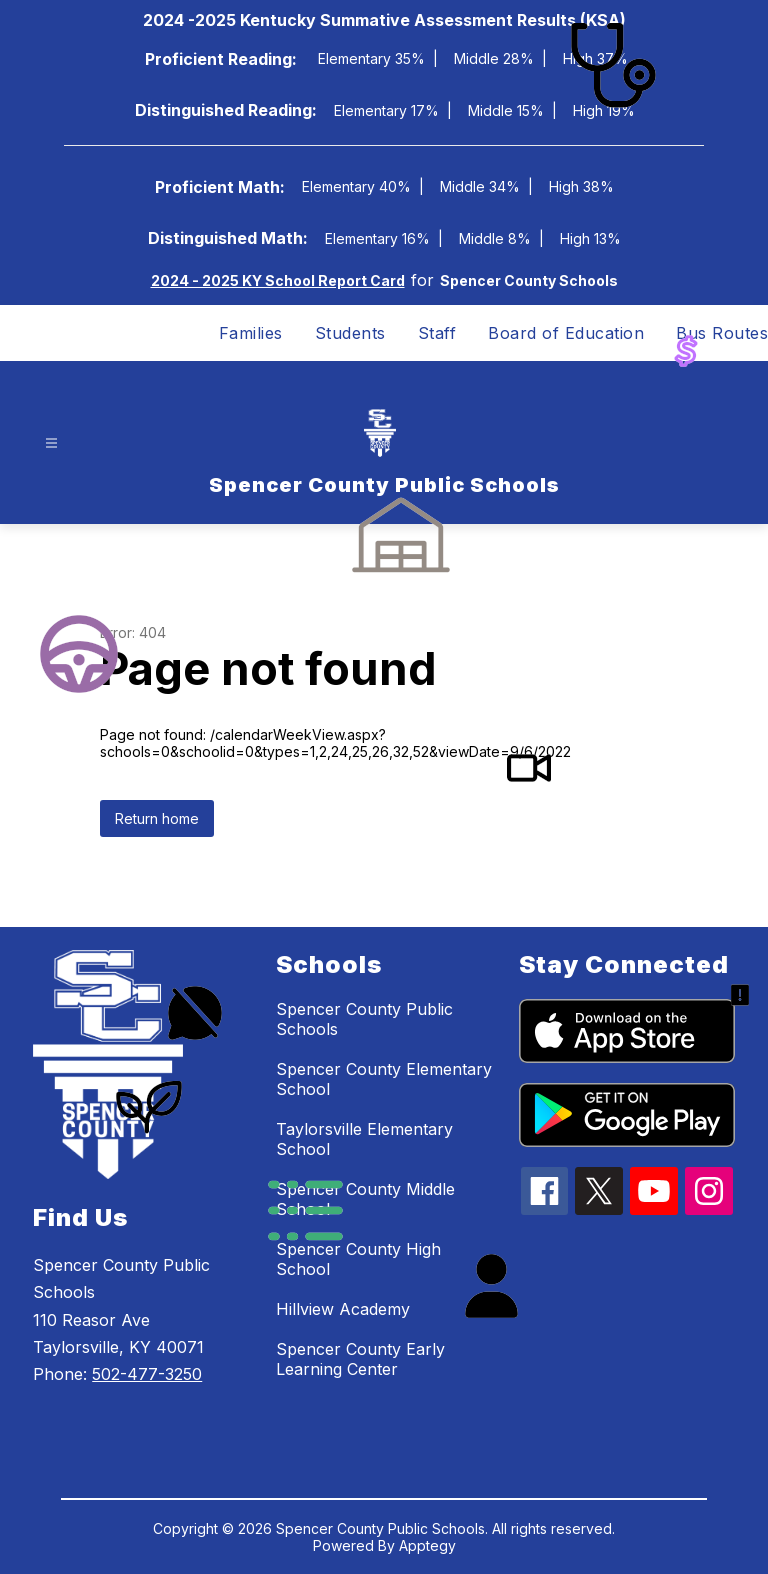  Describe the element at coordinates (529, 768) in the screenshot. I see `start a video call` at that location.